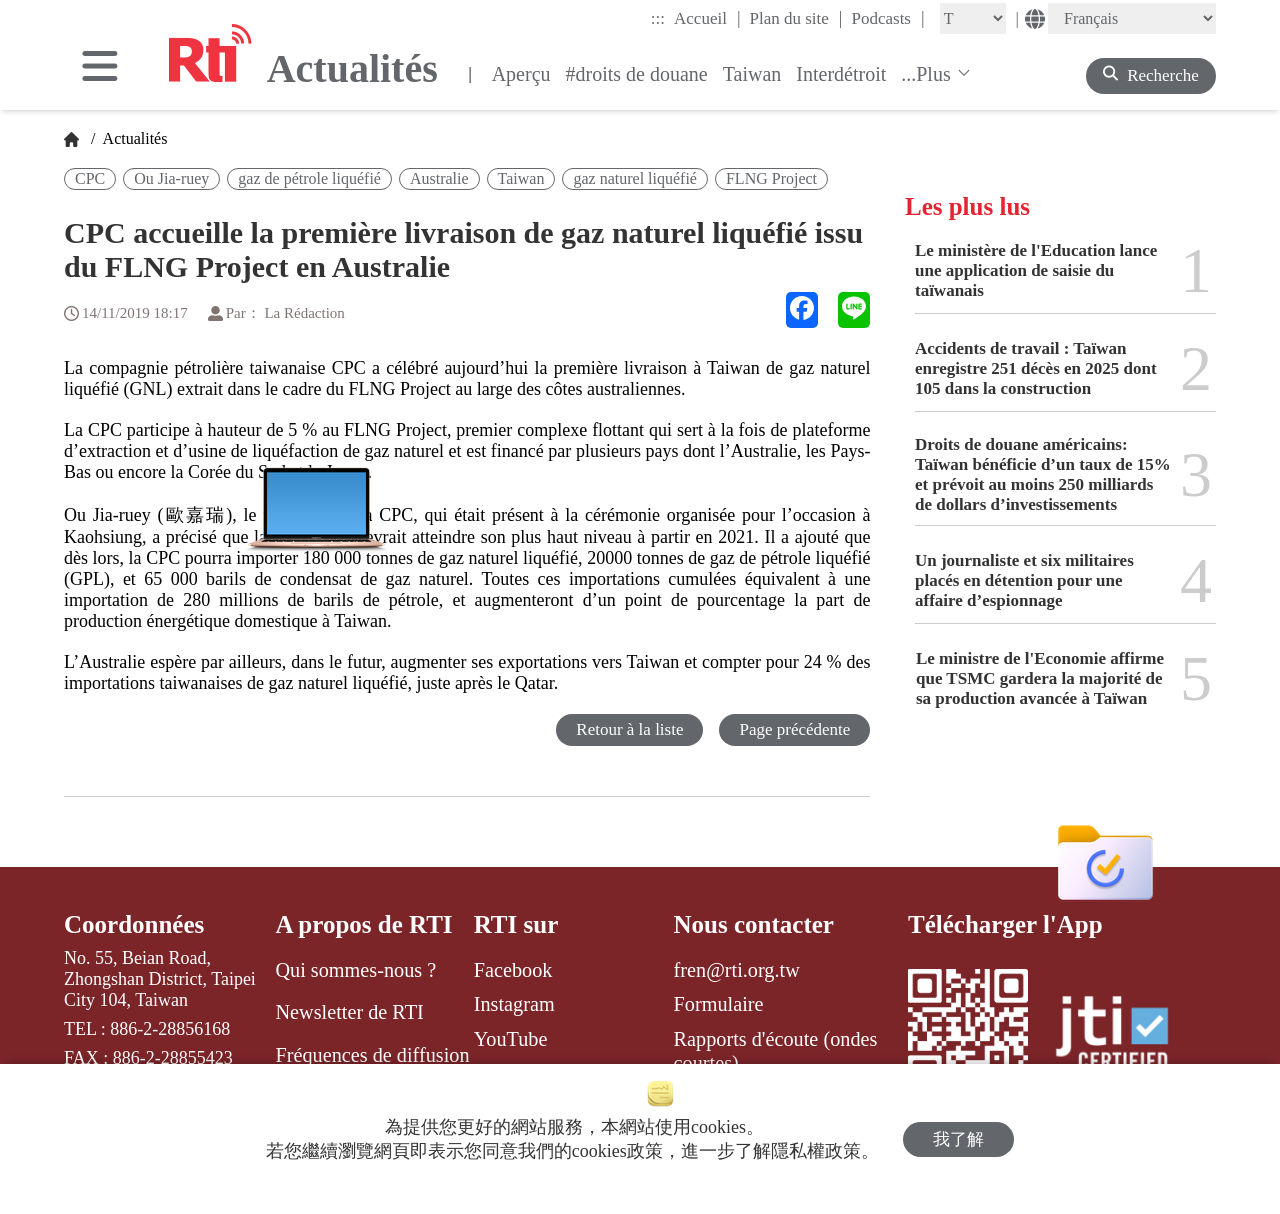  I want to click on open ticktick tasks folder, so click(1105, 865).